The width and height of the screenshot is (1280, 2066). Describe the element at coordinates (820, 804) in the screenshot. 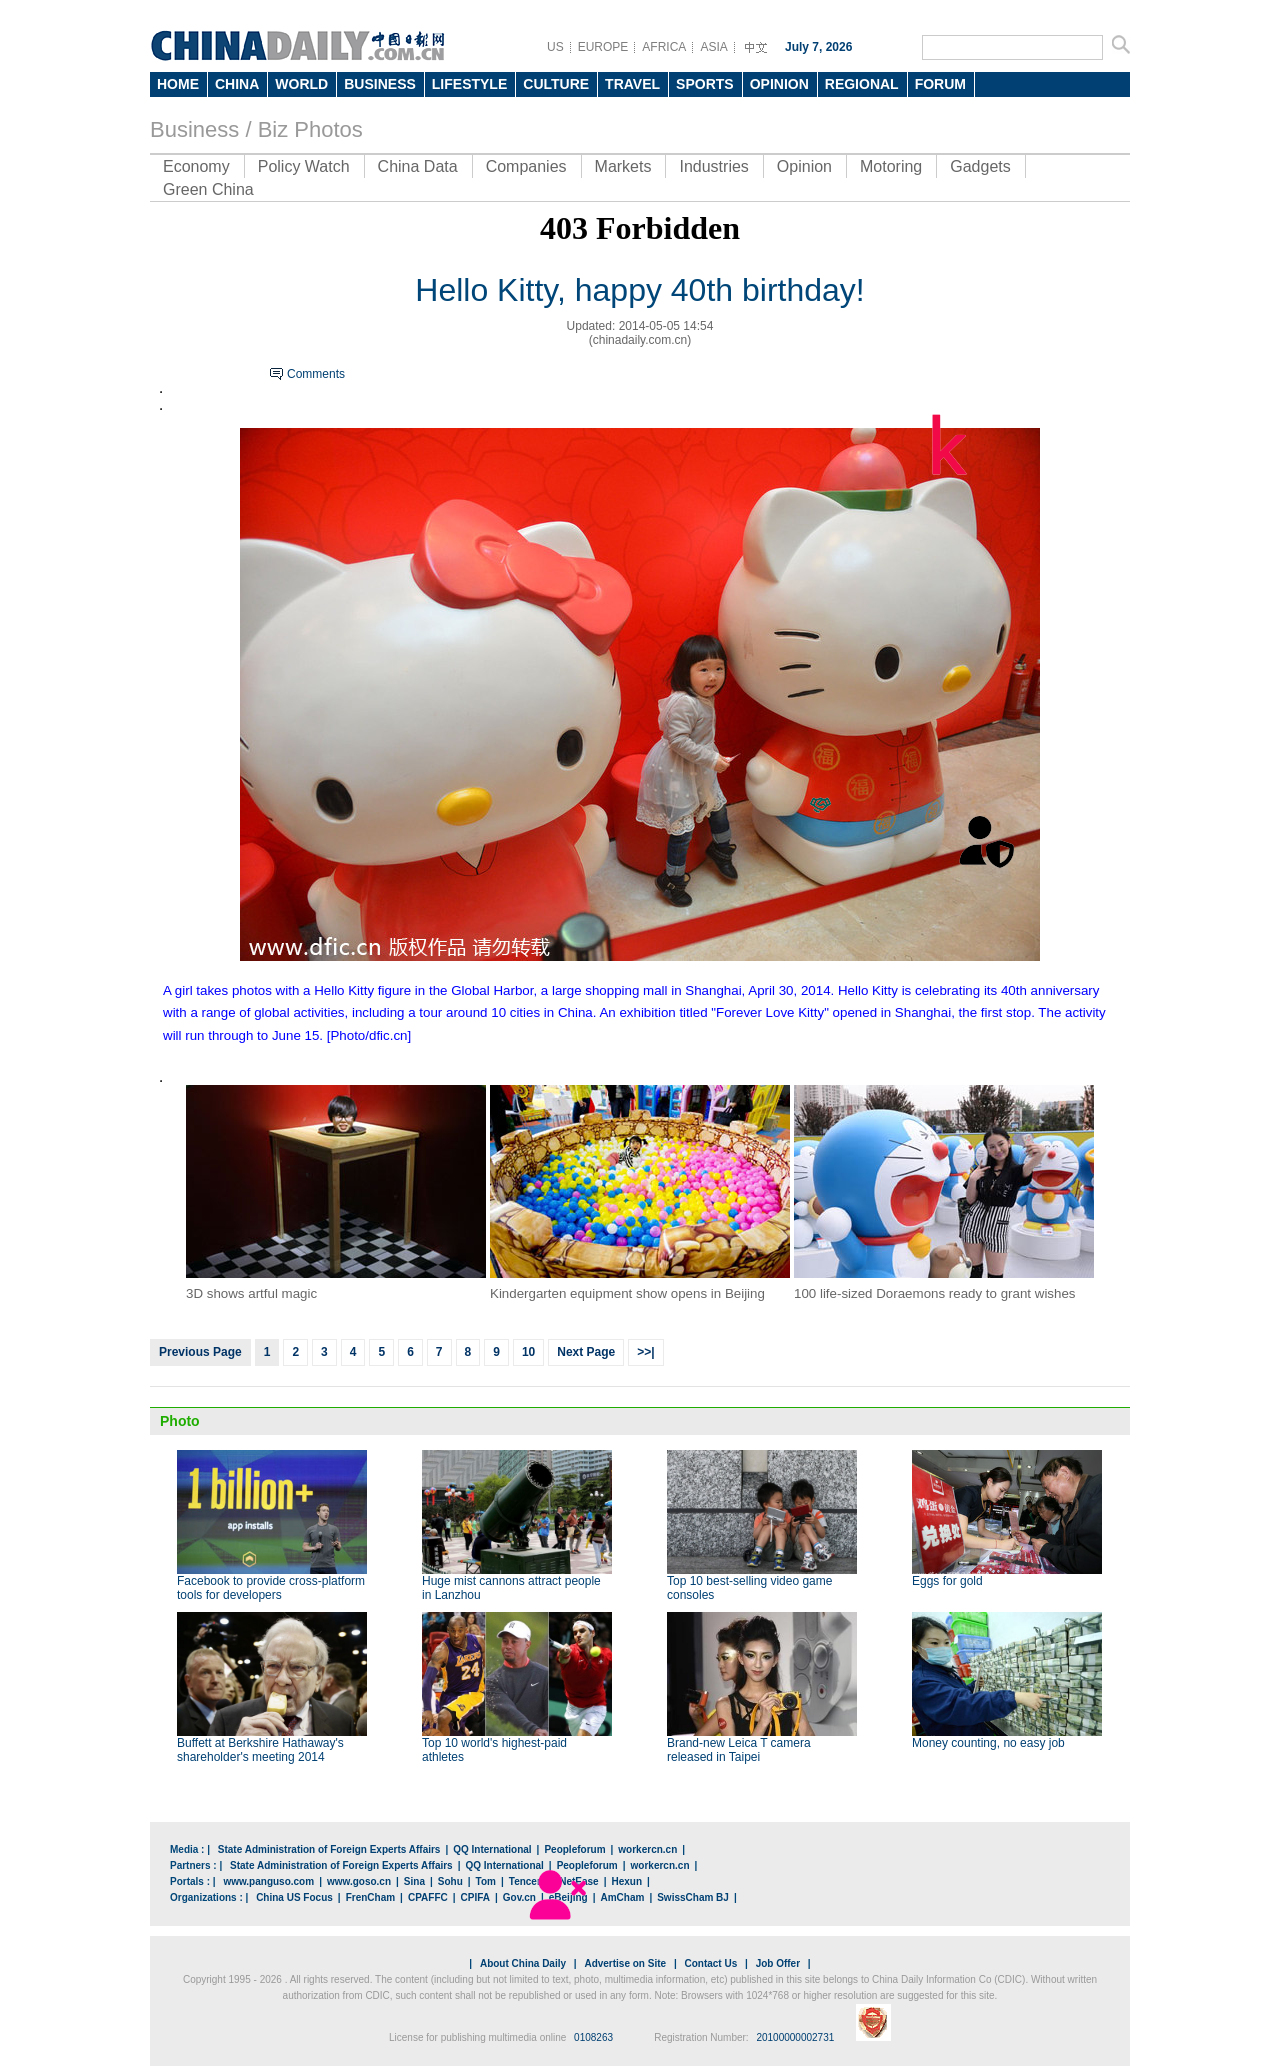

I see `indicates a partnership or collaboration` at that location.